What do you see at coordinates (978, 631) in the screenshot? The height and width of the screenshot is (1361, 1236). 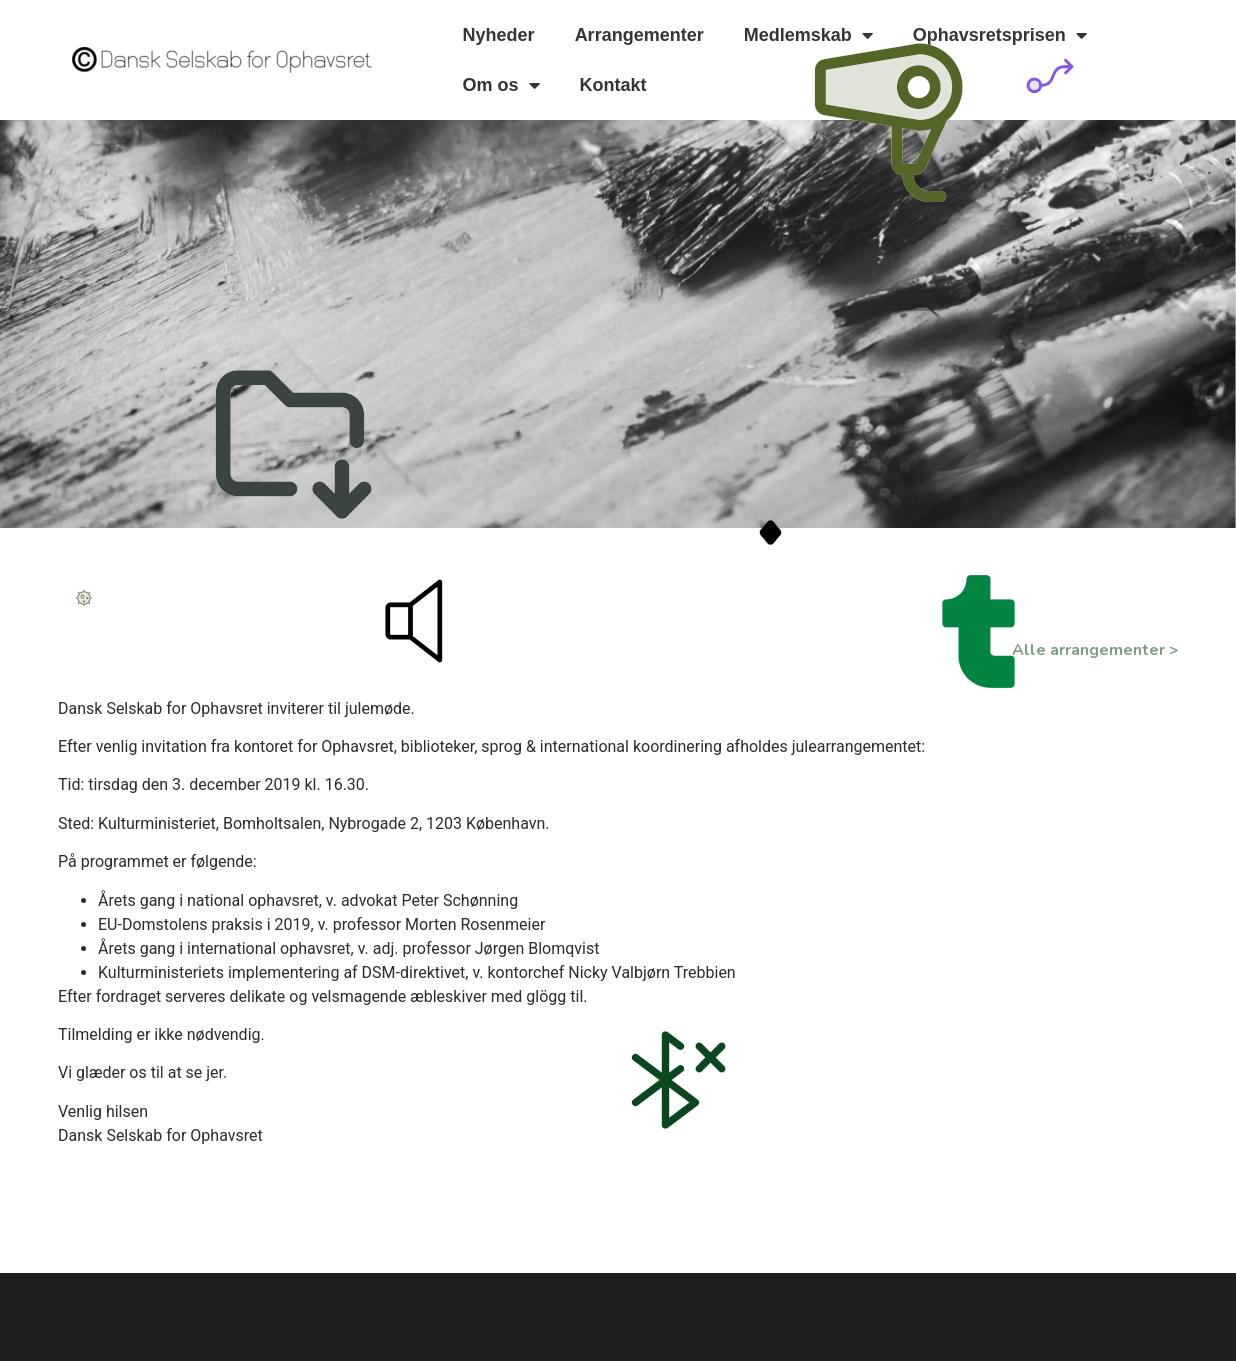 I see `open the Tumblr app` at bounding box center [978, 631].